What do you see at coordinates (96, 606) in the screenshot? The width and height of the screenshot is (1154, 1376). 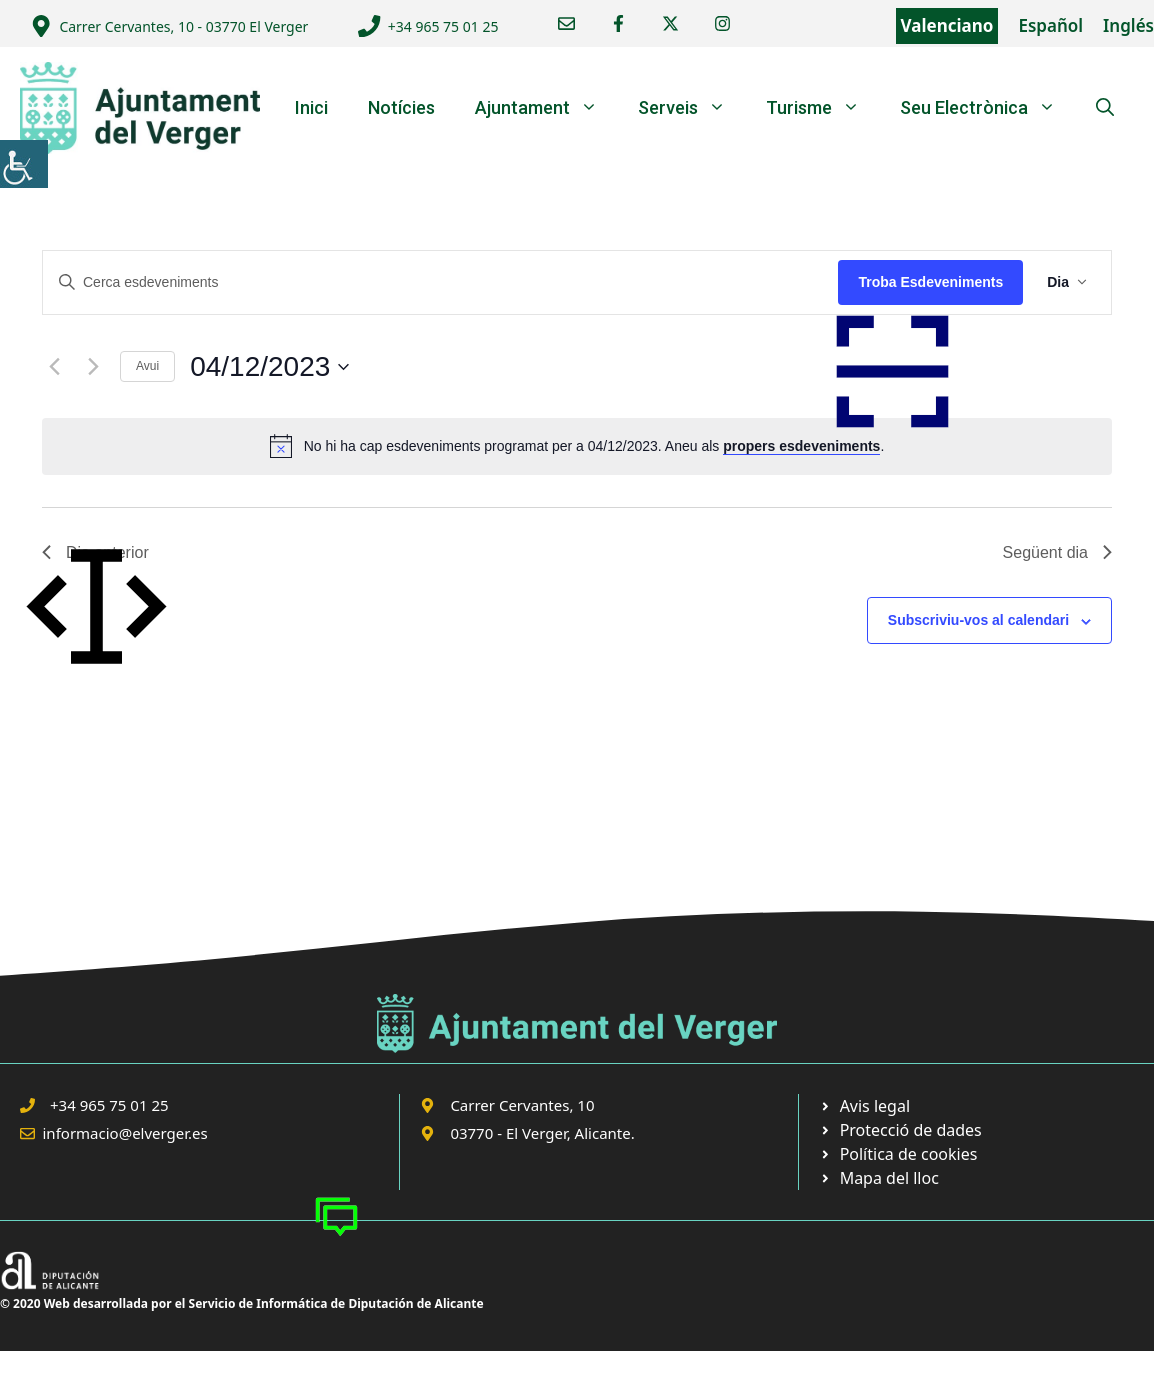 I see `move or reposition the text cursor` at bounding box center [96, 606].